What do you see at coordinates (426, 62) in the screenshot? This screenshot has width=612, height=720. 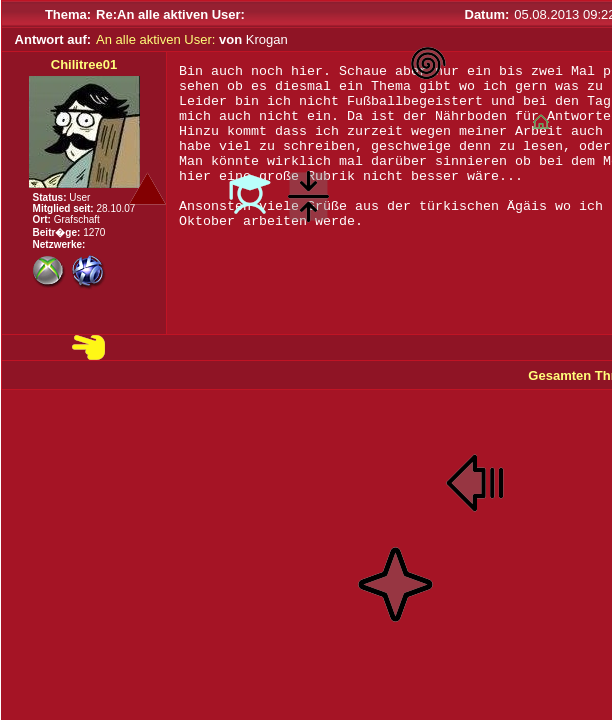 I see `indicates loading or processing in progress` at bounding box center [426, 62].